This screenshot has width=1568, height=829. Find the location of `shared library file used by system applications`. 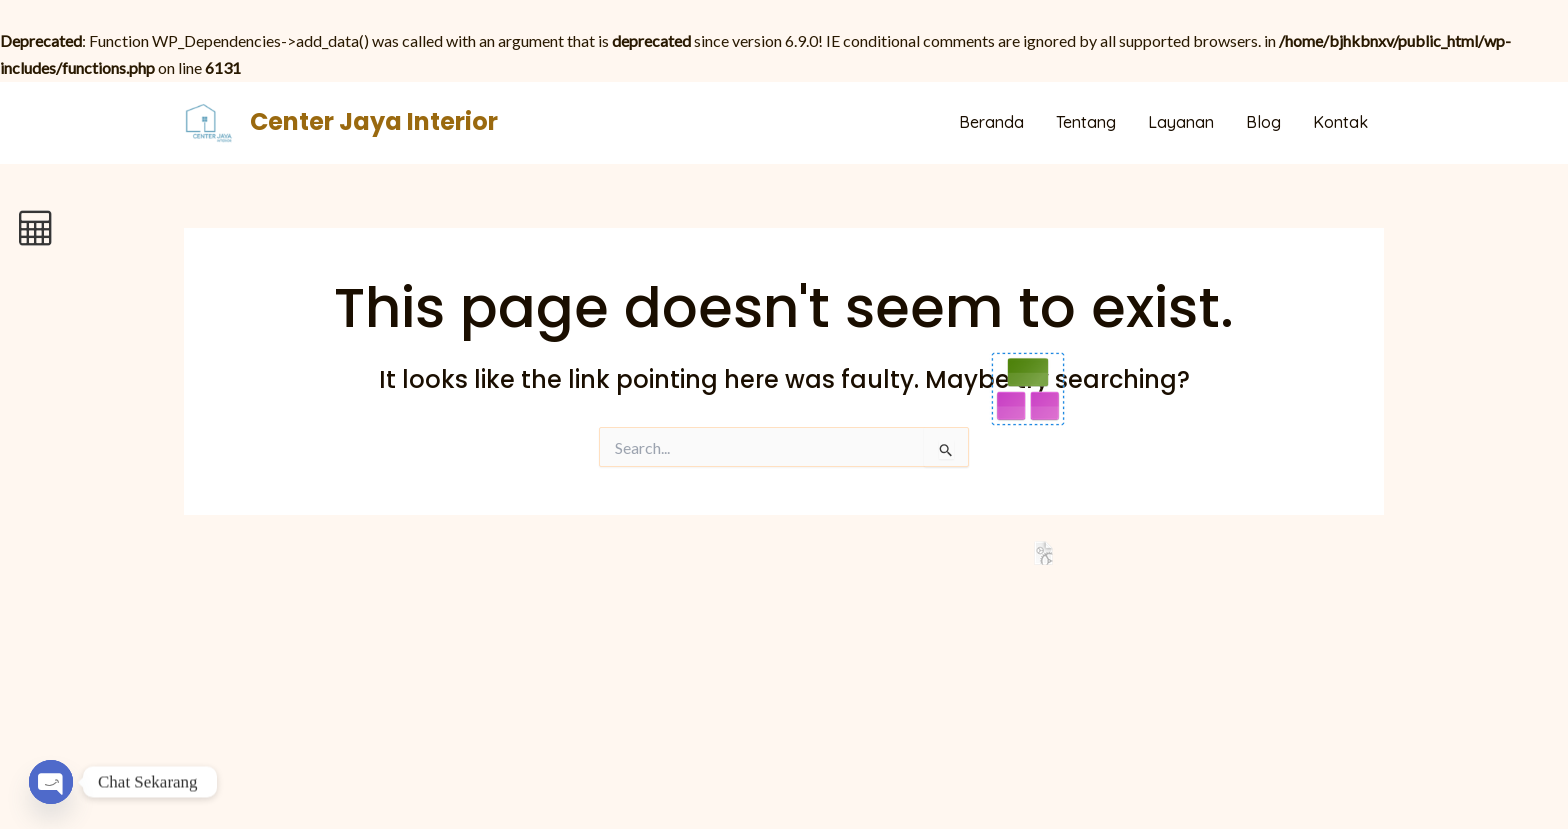

shared library file used by system applications is located at coordinates (1043, 553).